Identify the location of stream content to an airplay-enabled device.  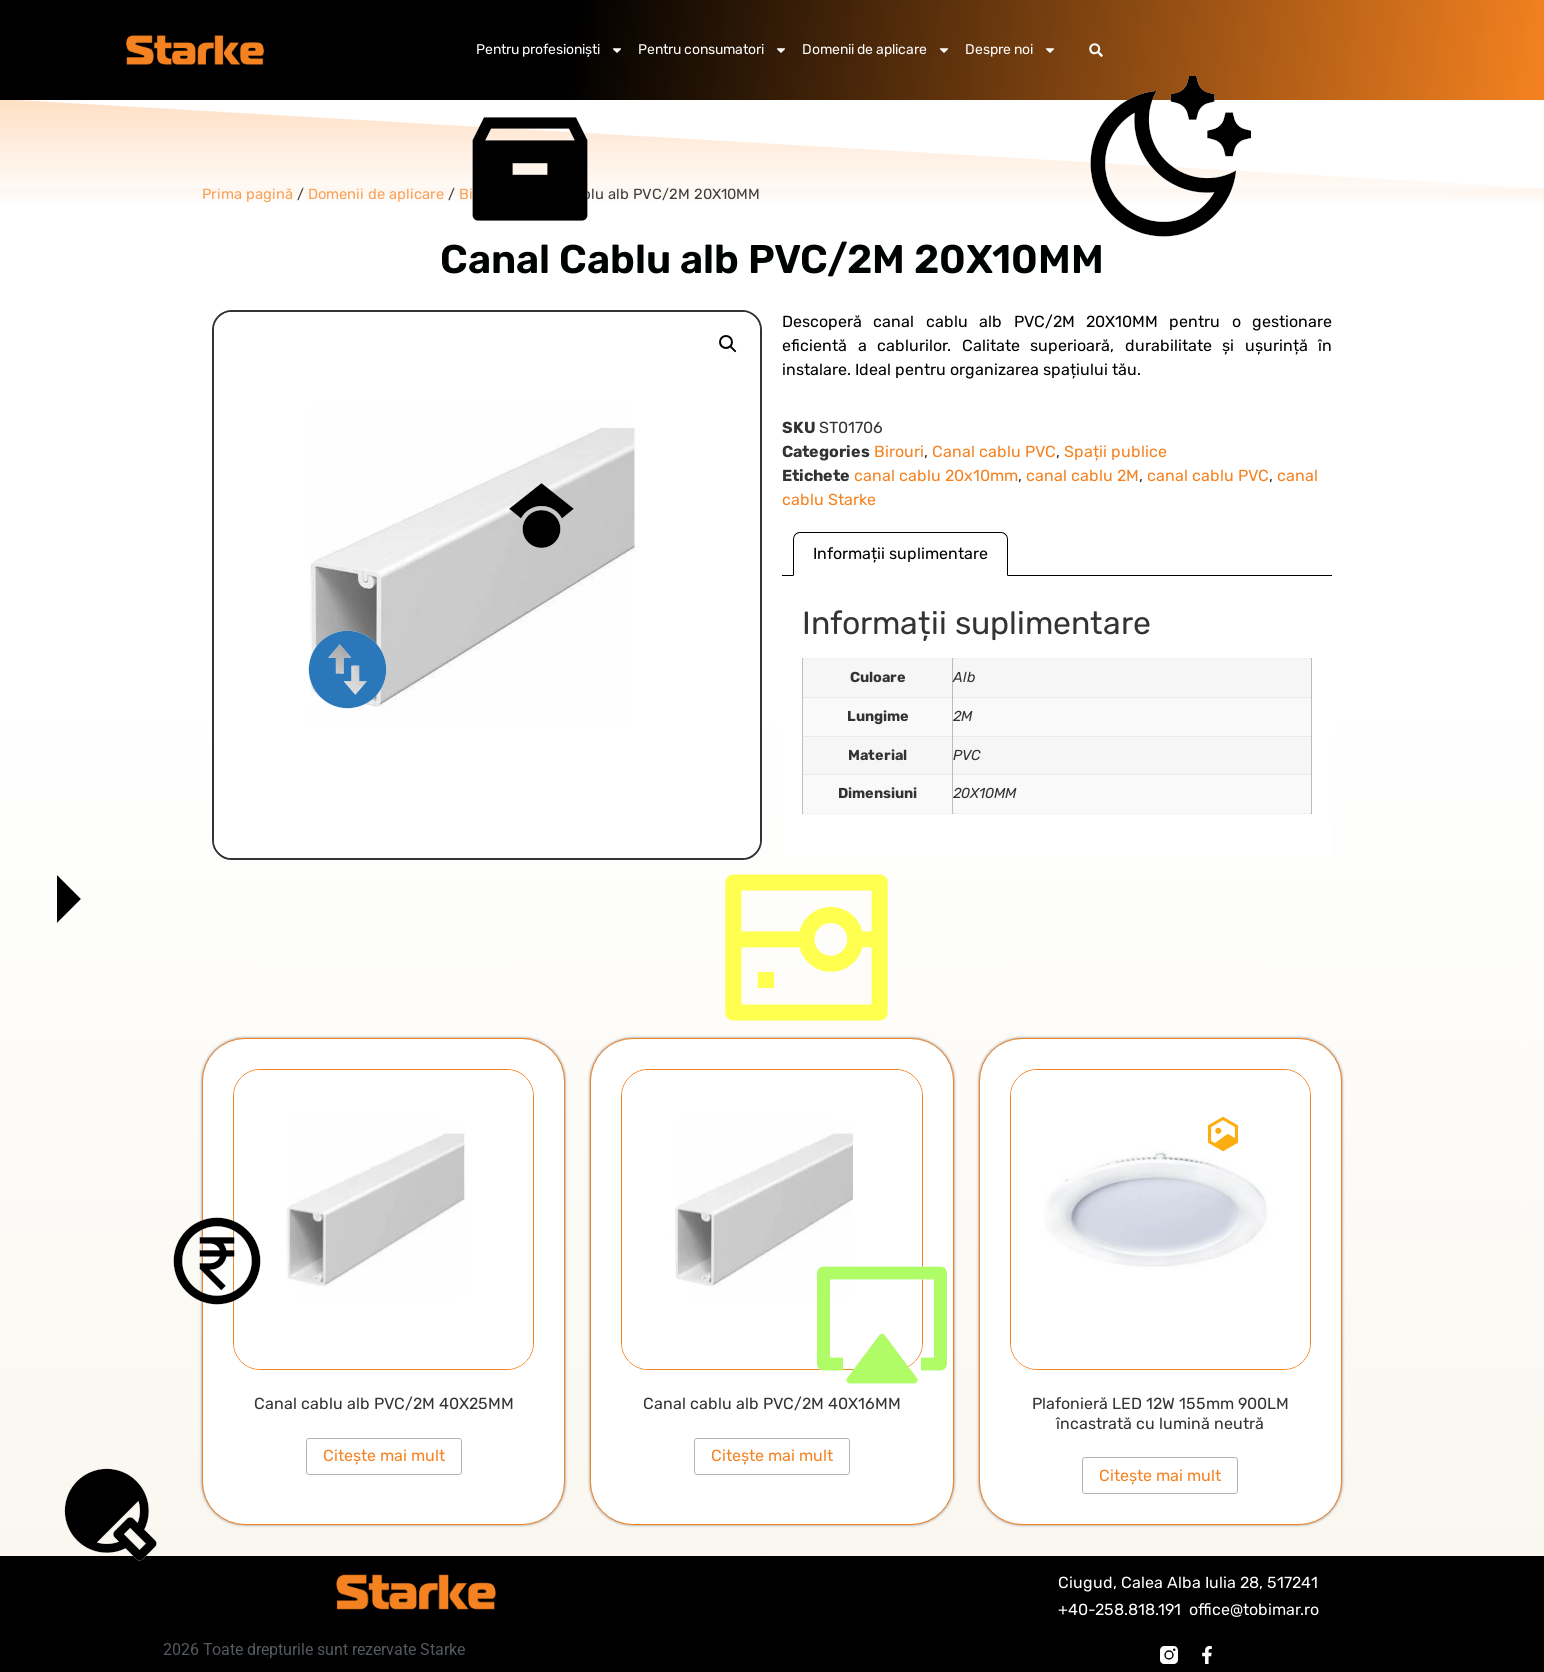
(882, 1325).